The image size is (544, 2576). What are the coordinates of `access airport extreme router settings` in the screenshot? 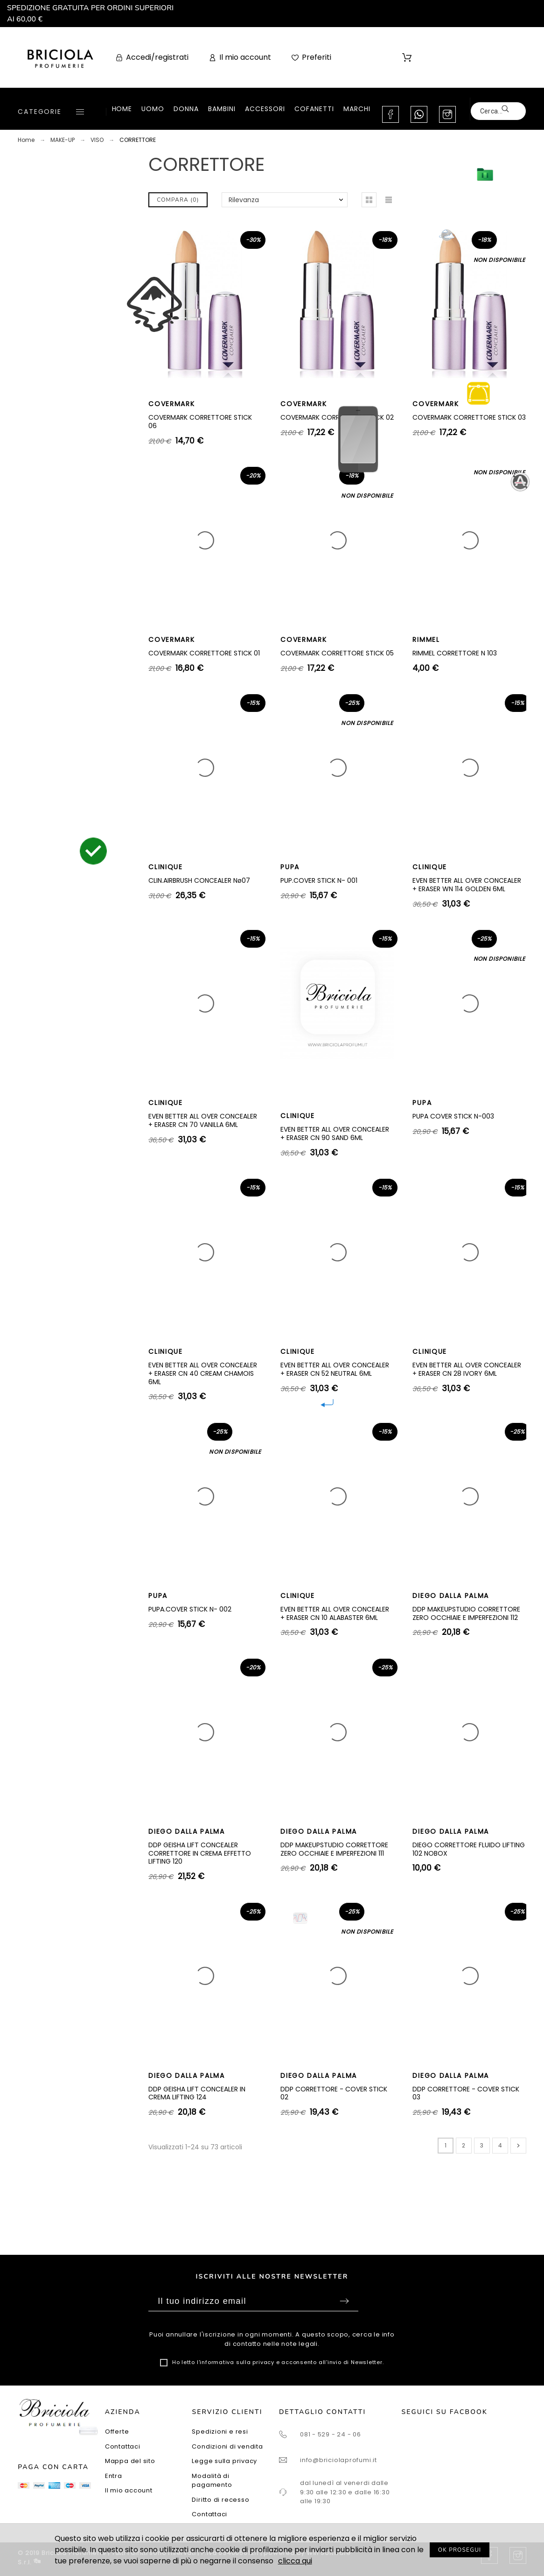 It's located at (88, 2428).